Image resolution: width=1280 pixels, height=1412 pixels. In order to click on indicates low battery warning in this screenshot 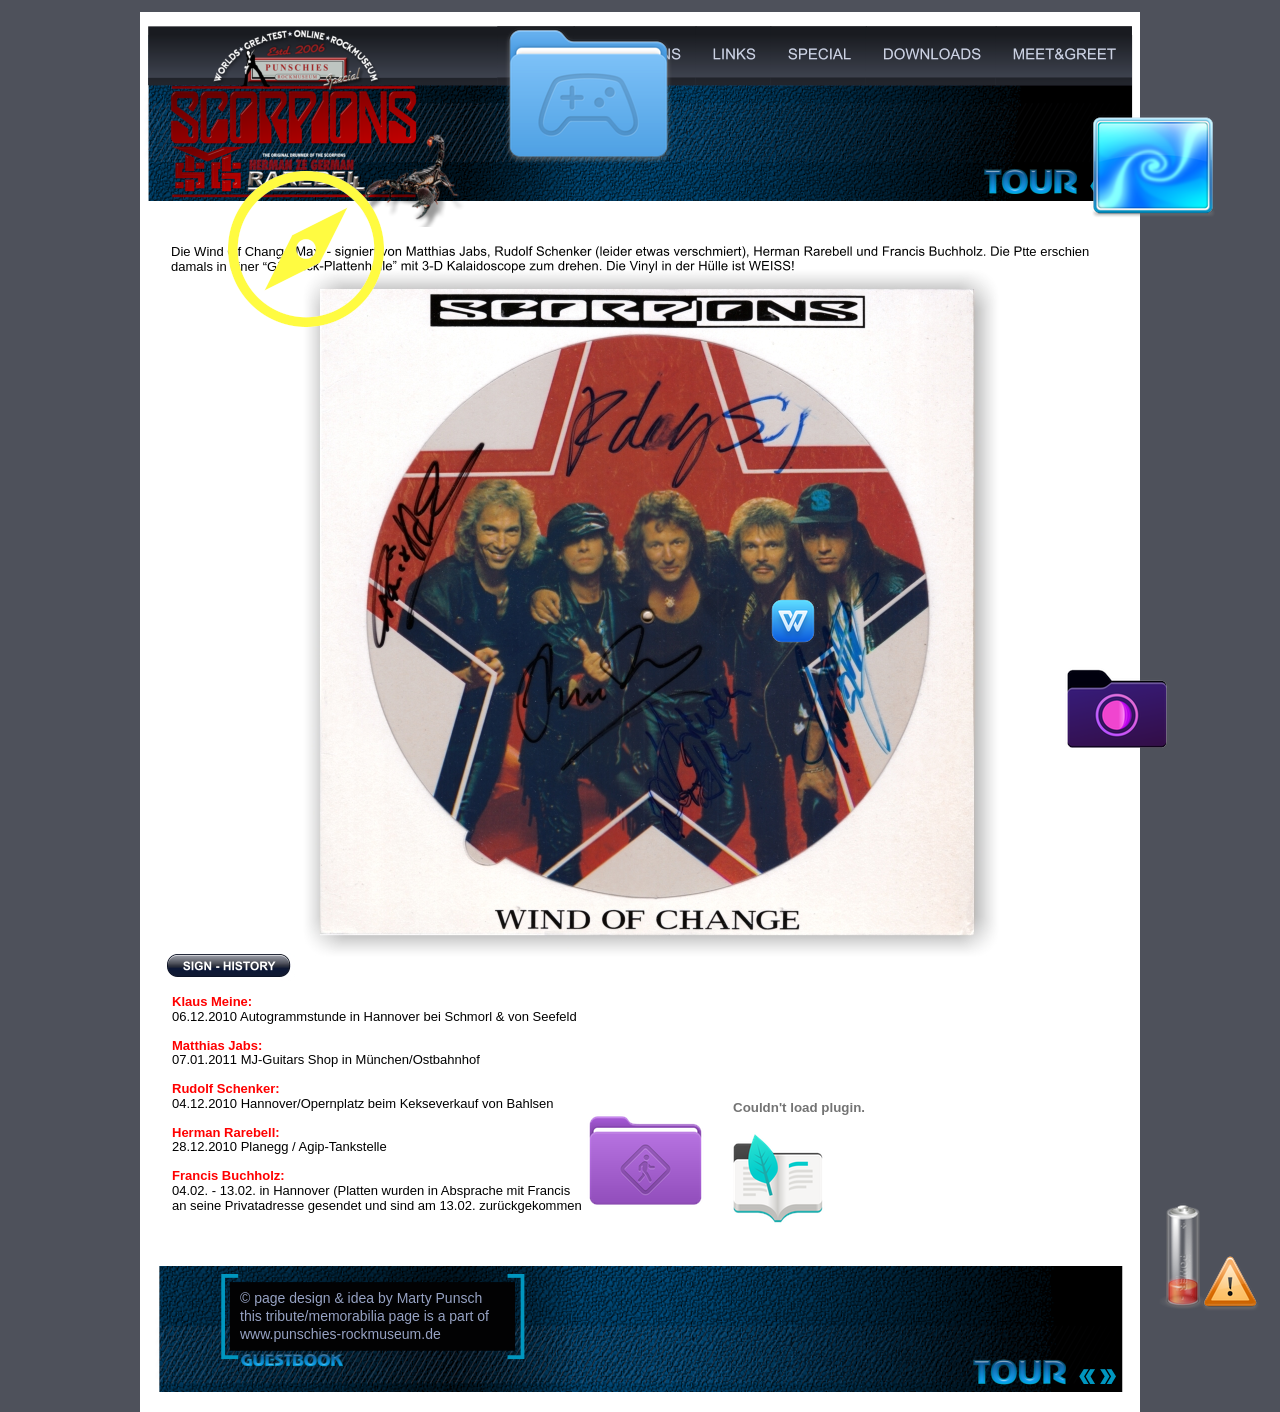, I will do `click(1207, 1258)`.